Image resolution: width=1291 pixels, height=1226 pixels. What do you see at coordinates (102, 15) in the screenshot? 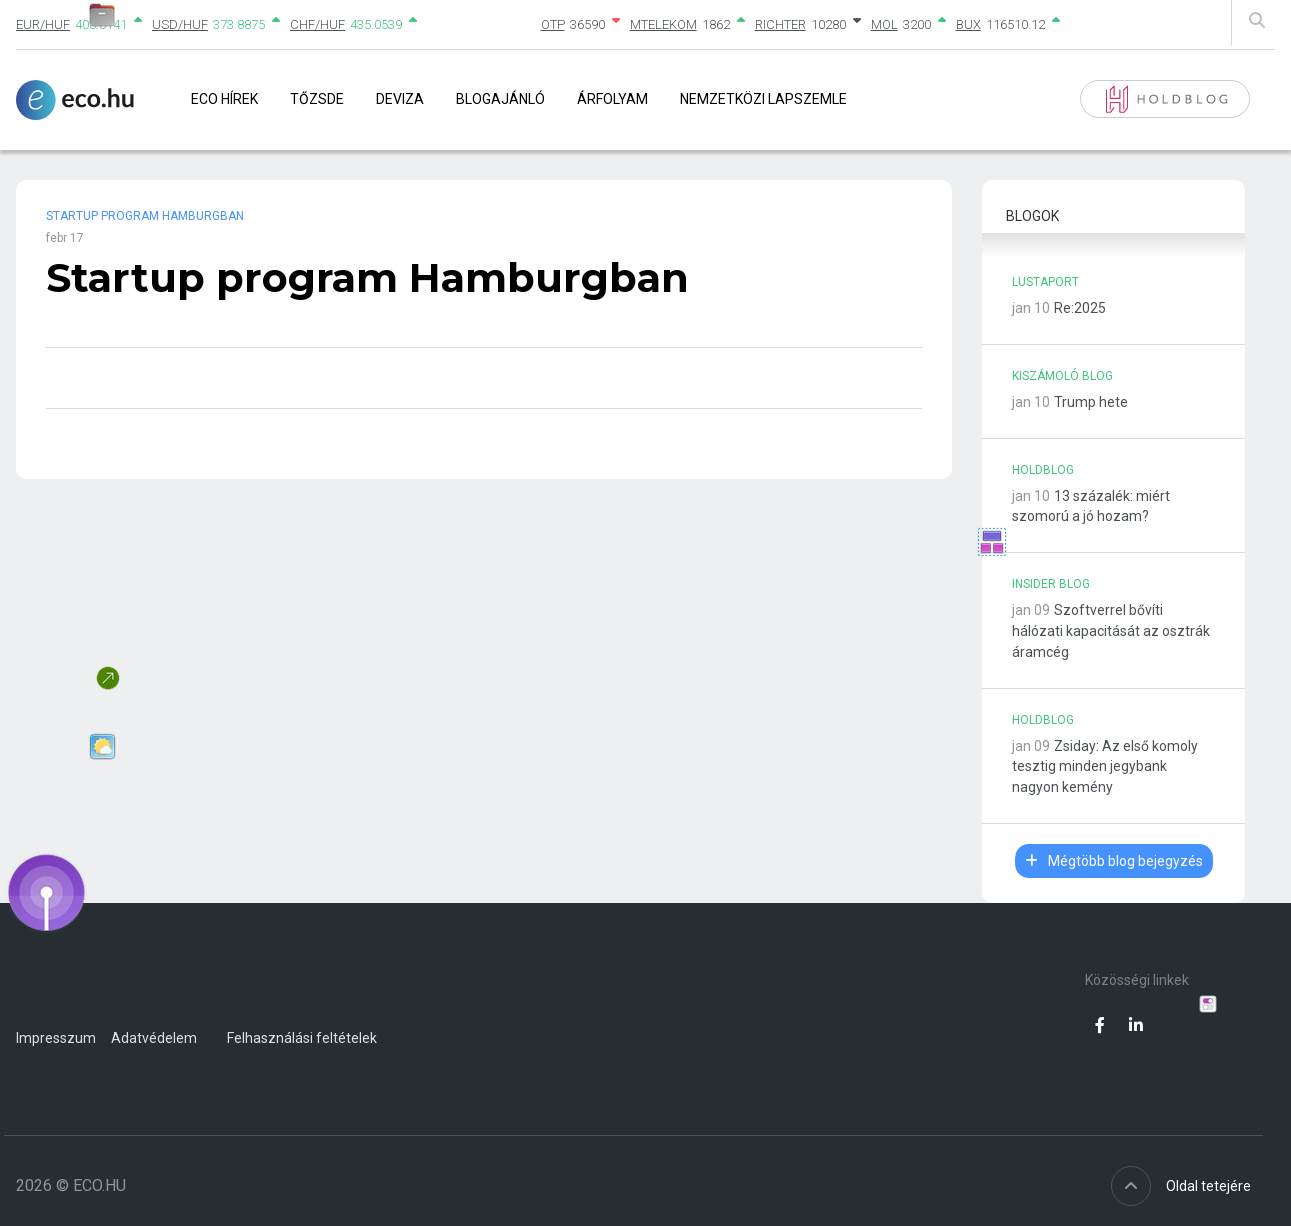
I see `open the file manager application` at bounding box center [102, 15].